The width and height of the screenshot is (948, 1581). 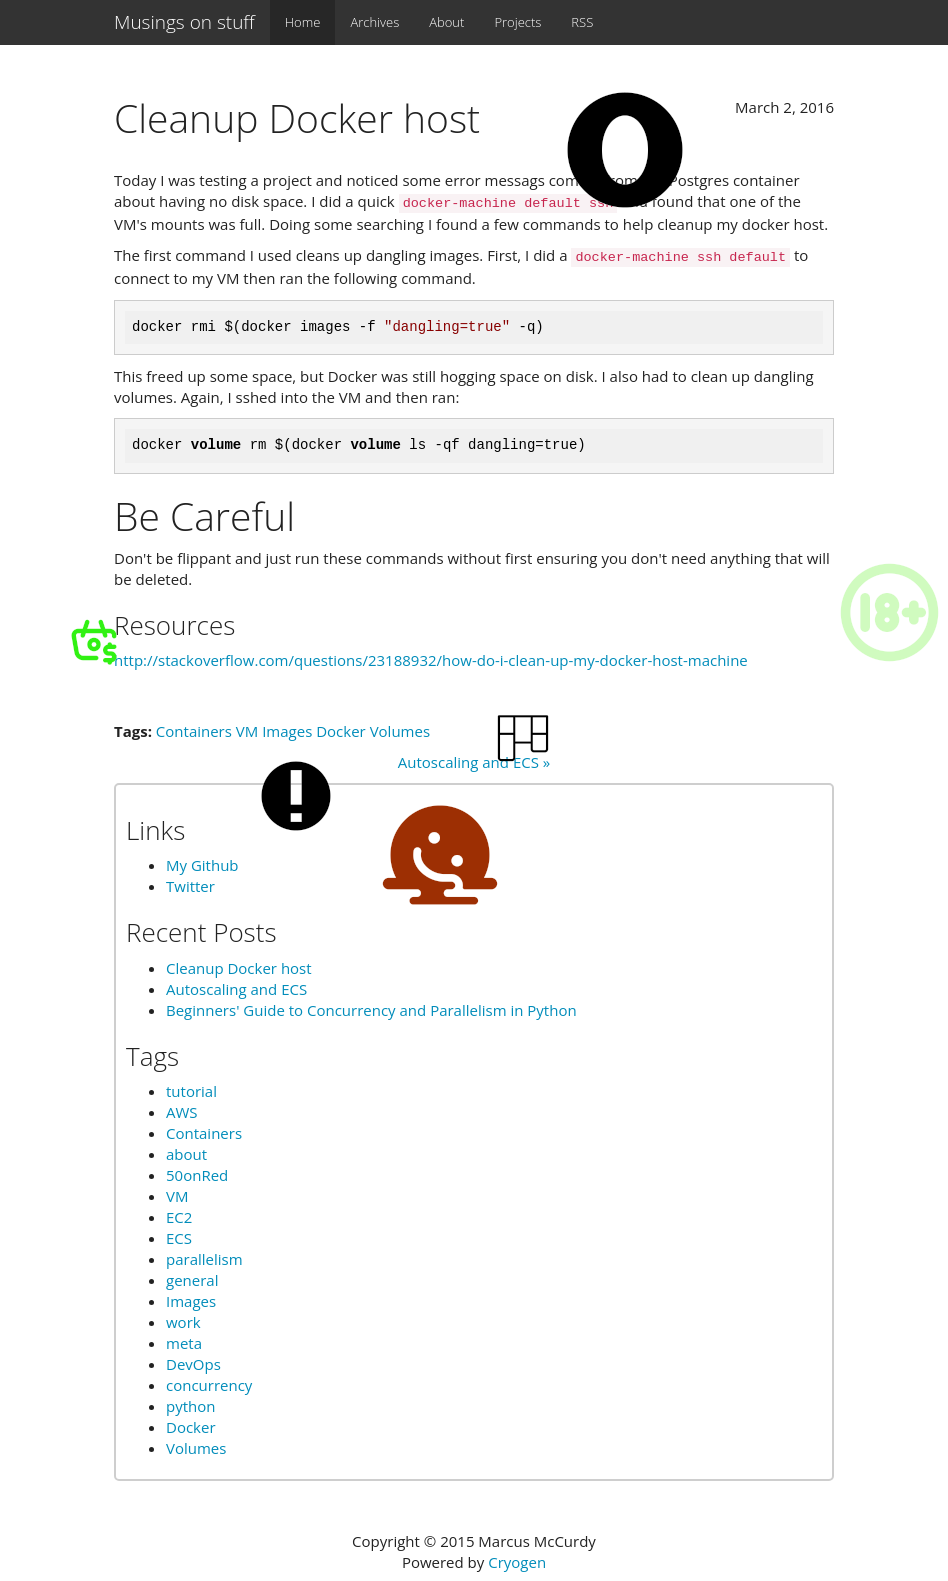 What do you see at coordinates (94, 640) in the screenshot?
I see `view shopping basket total` at bounding box center [94, 640].